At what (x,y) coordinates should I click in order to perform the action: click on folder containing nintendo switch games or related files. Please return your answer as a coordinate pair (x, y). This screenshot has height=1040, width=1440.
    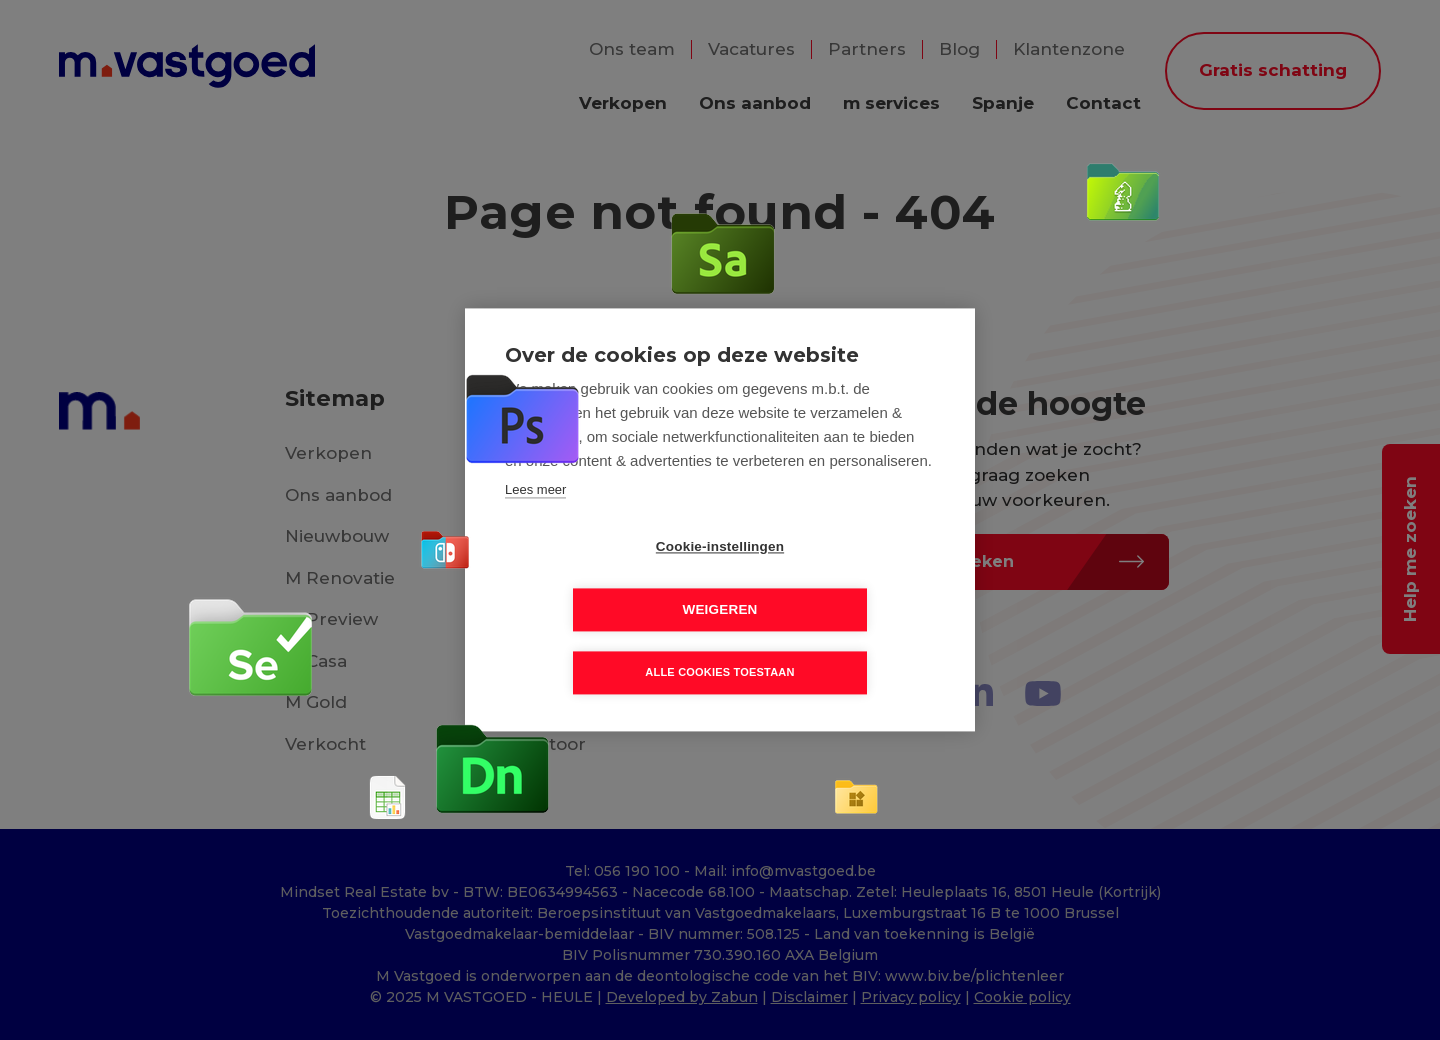
    Looking at the image, I should click on (445, 551).